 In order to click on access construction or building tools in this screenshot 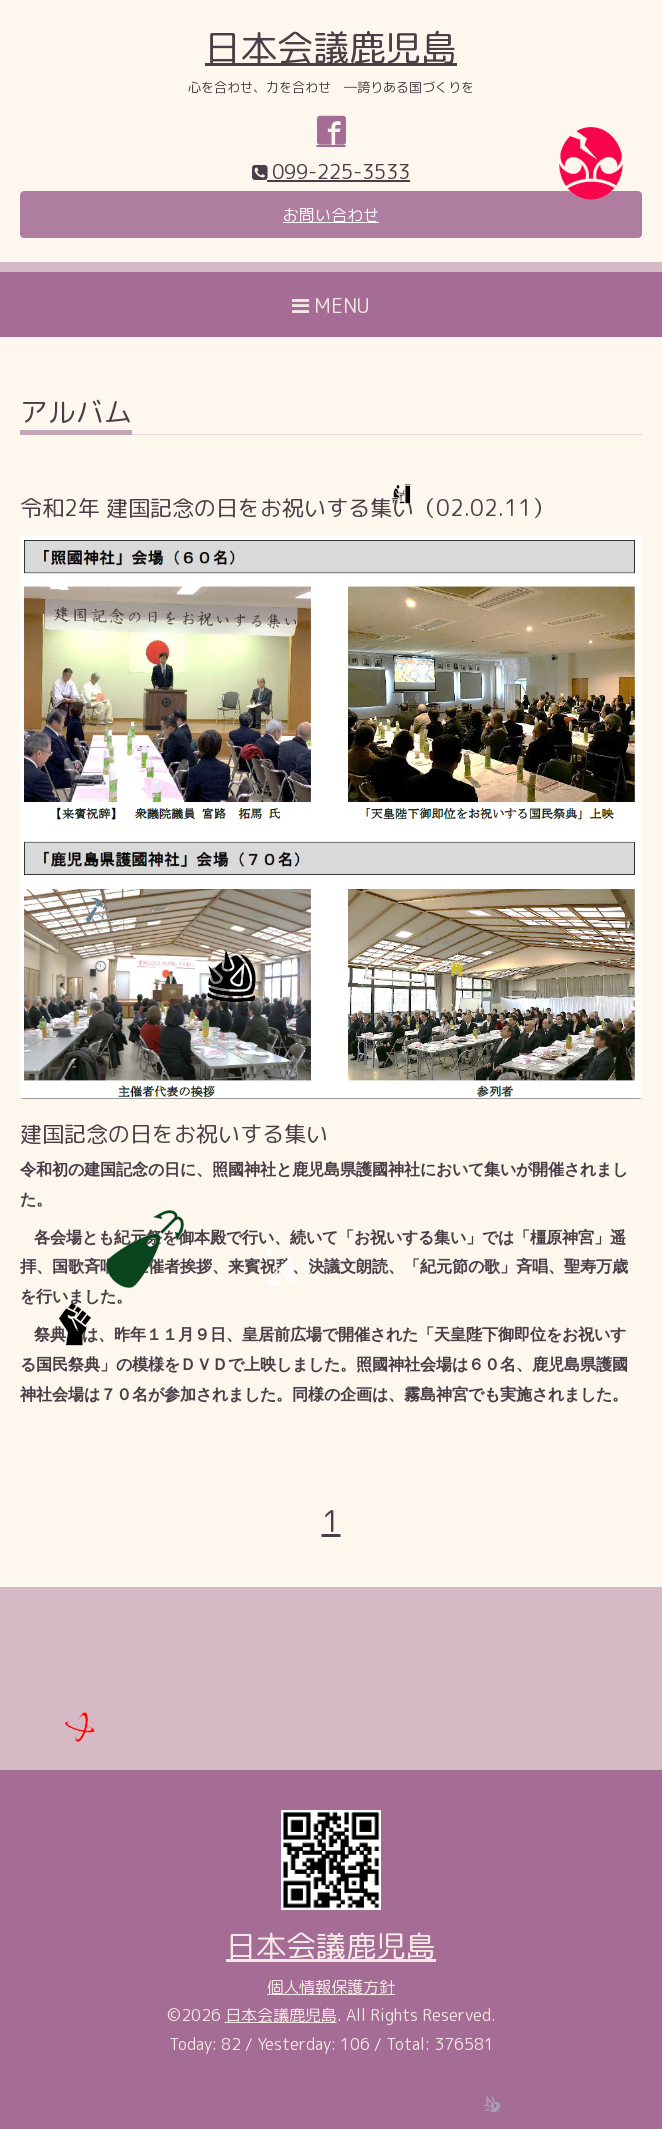, I will do `click(98, 910)`.